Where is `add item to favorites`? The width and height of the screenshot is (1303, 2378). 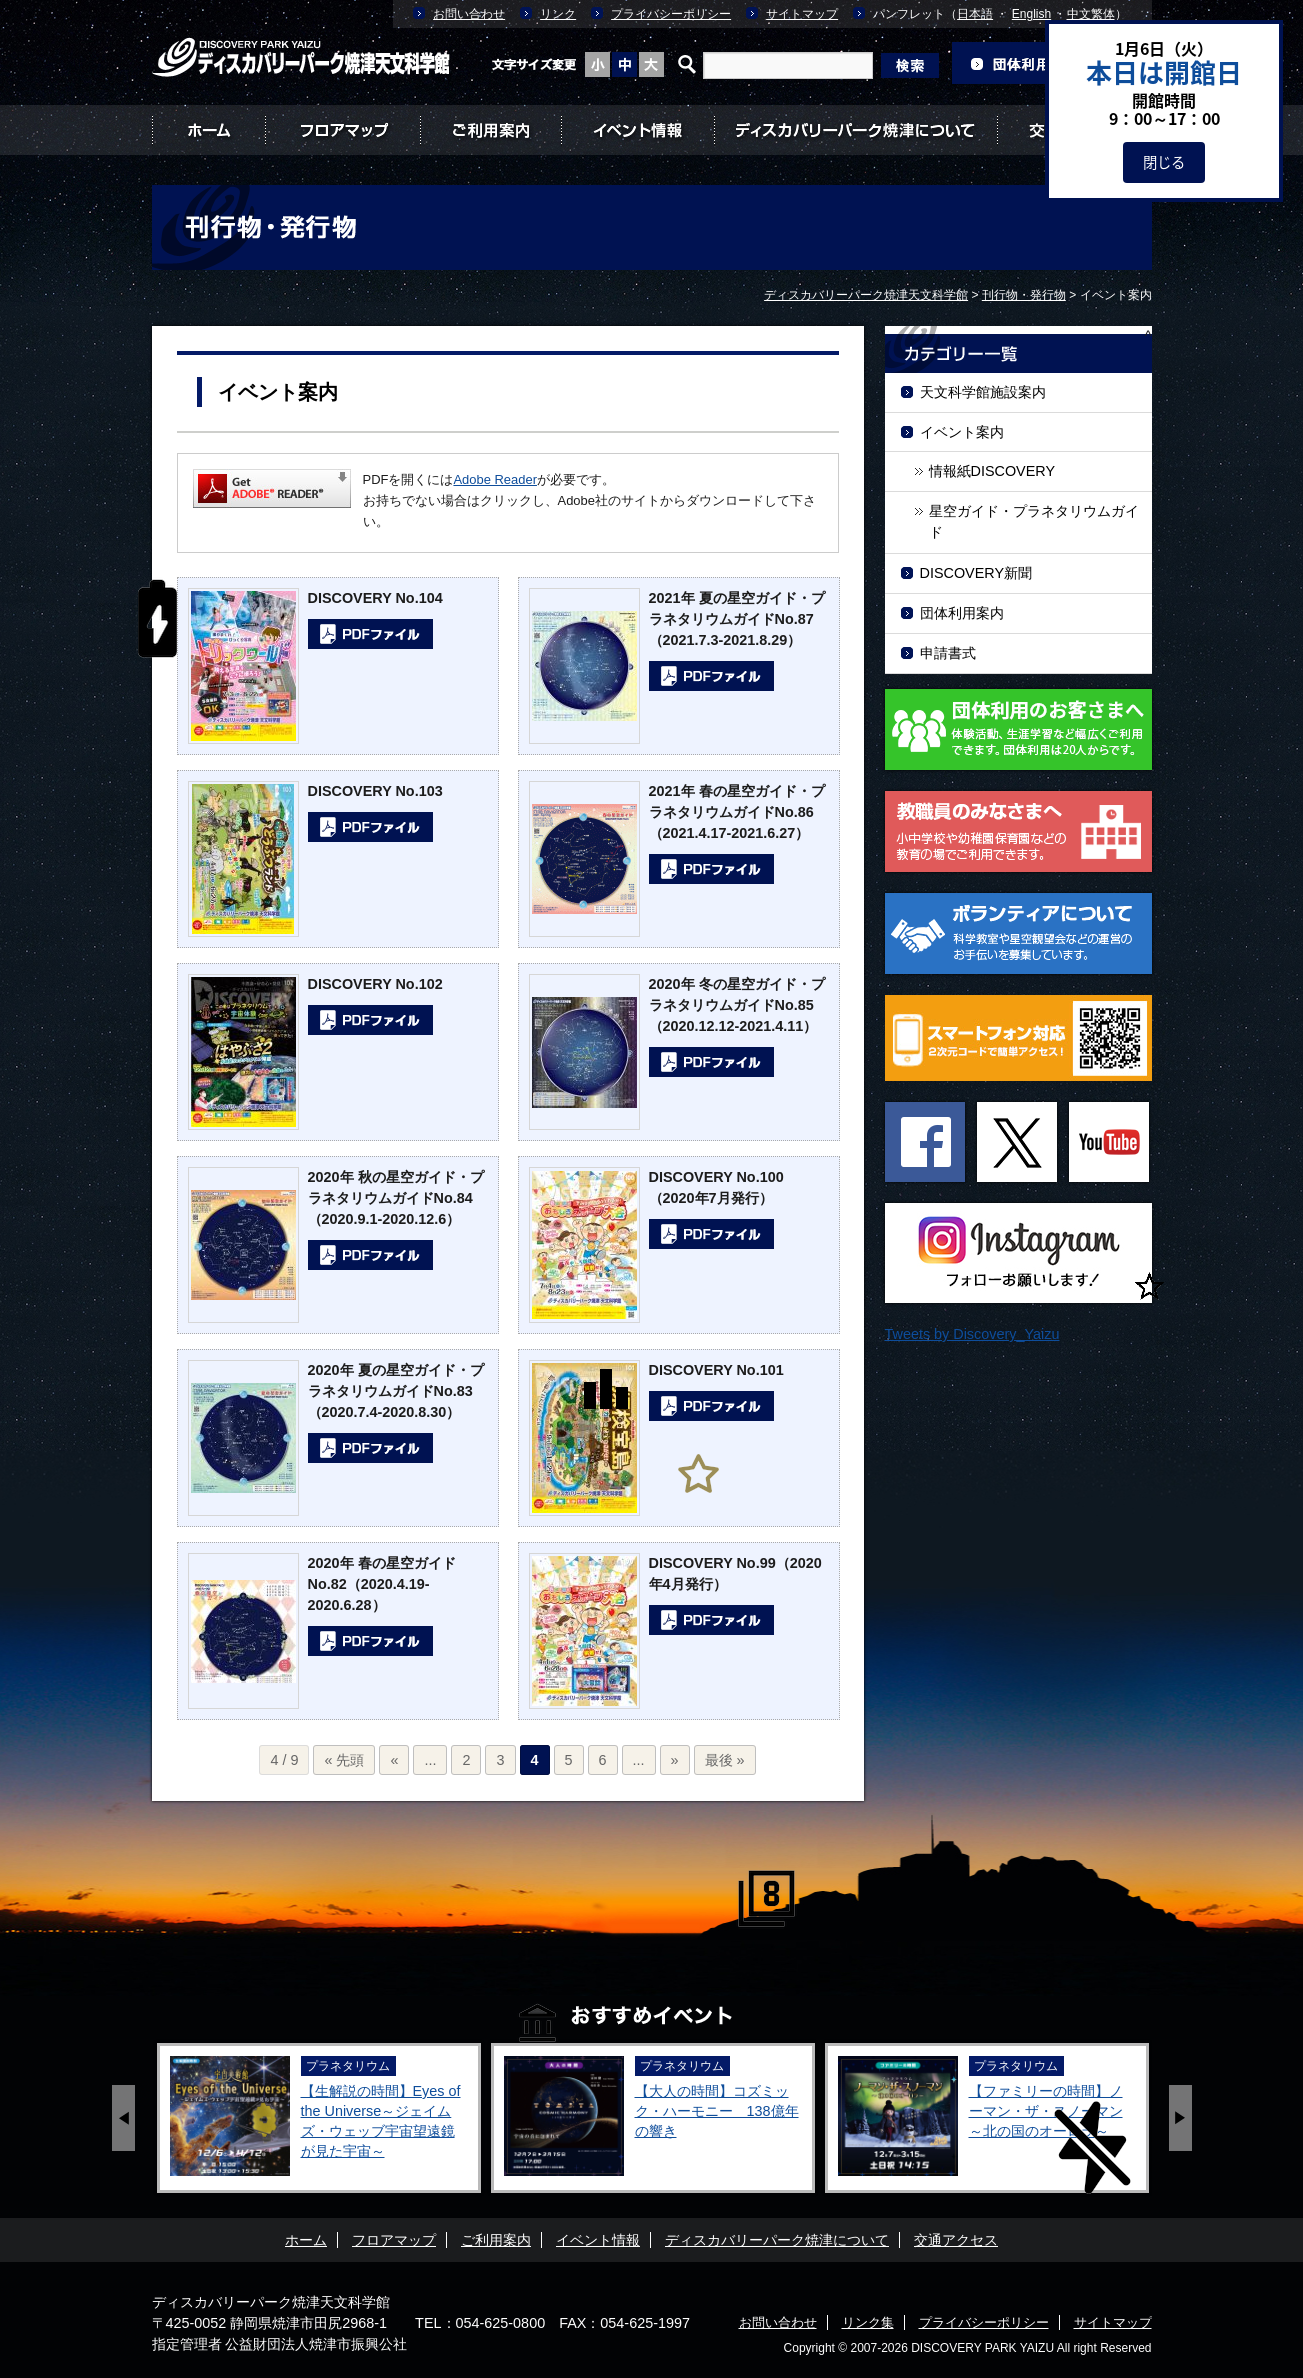 add item to favorites is located at coordinates (698, 1474).